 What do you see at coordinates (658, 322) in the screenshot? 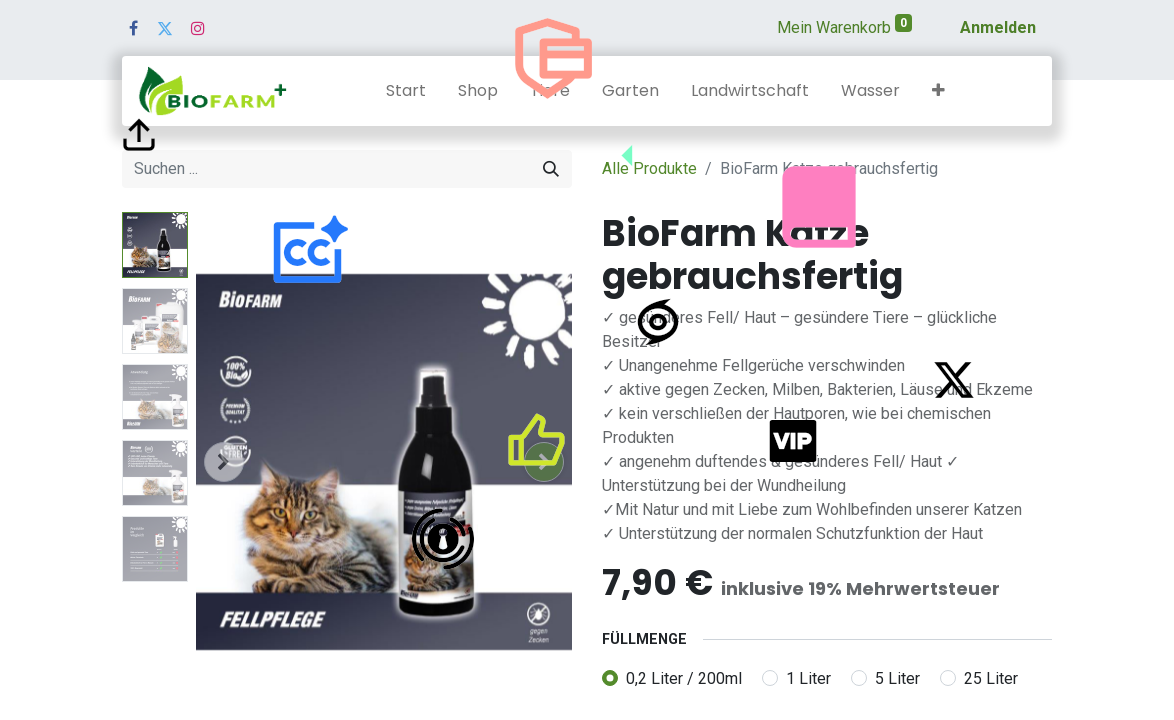
I see `indicates typhoon or hurricane weather alert` at bounding box center [658, 322].